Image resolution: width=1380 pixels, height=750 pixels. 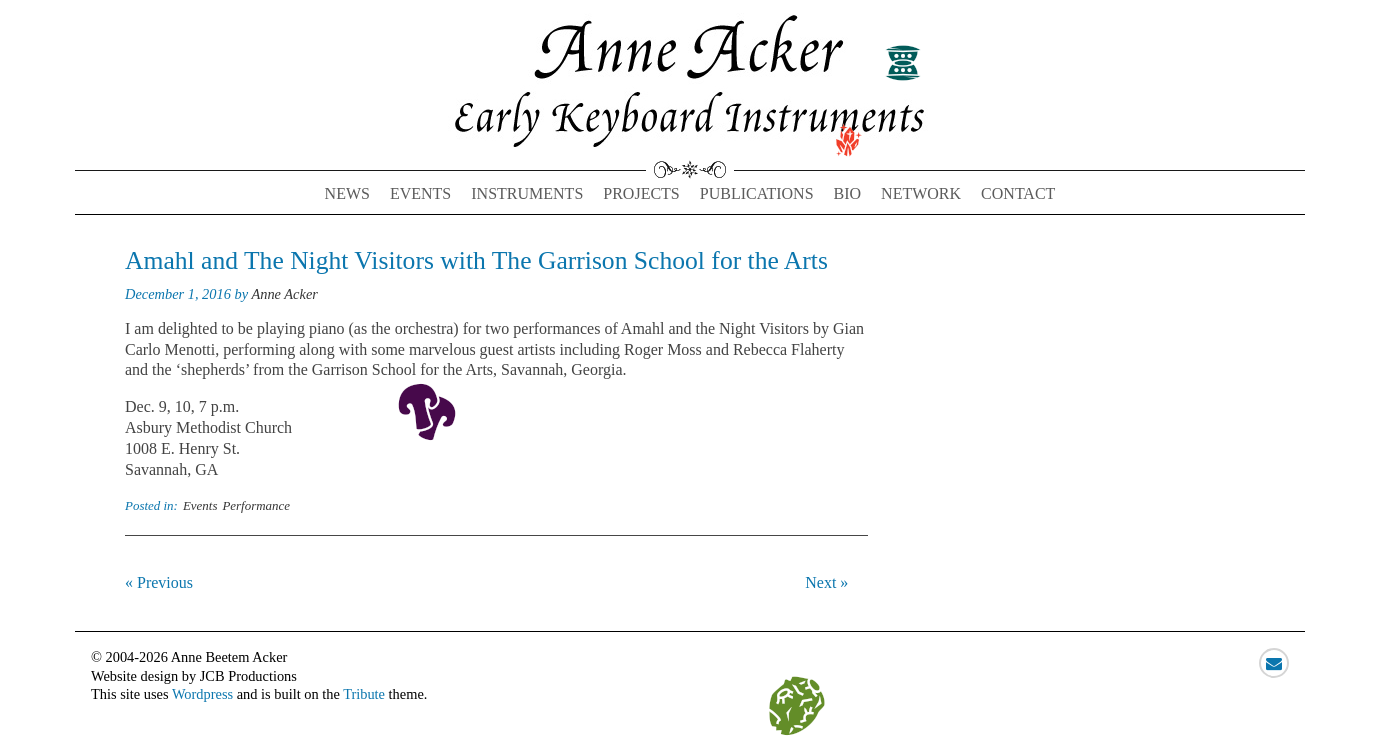 I want to click on abstract hourglass or time-based game mechanic, so click(x=903, y=63).